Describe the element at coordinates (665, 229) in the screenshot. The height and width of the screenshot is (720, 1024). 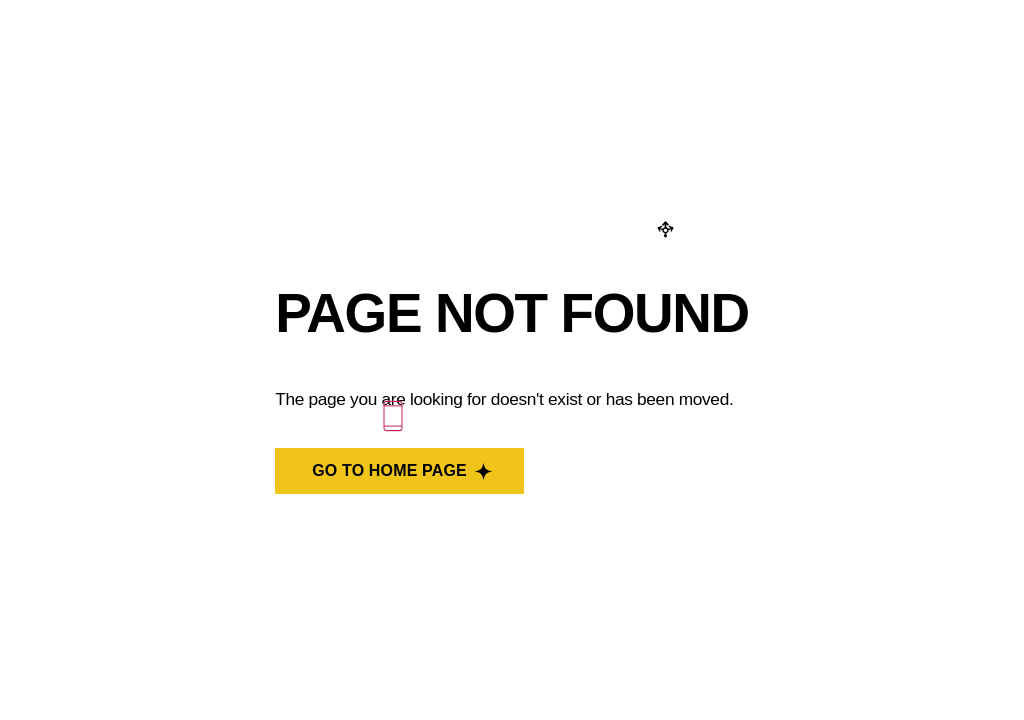
I see `configure load balancer settings` at that location.